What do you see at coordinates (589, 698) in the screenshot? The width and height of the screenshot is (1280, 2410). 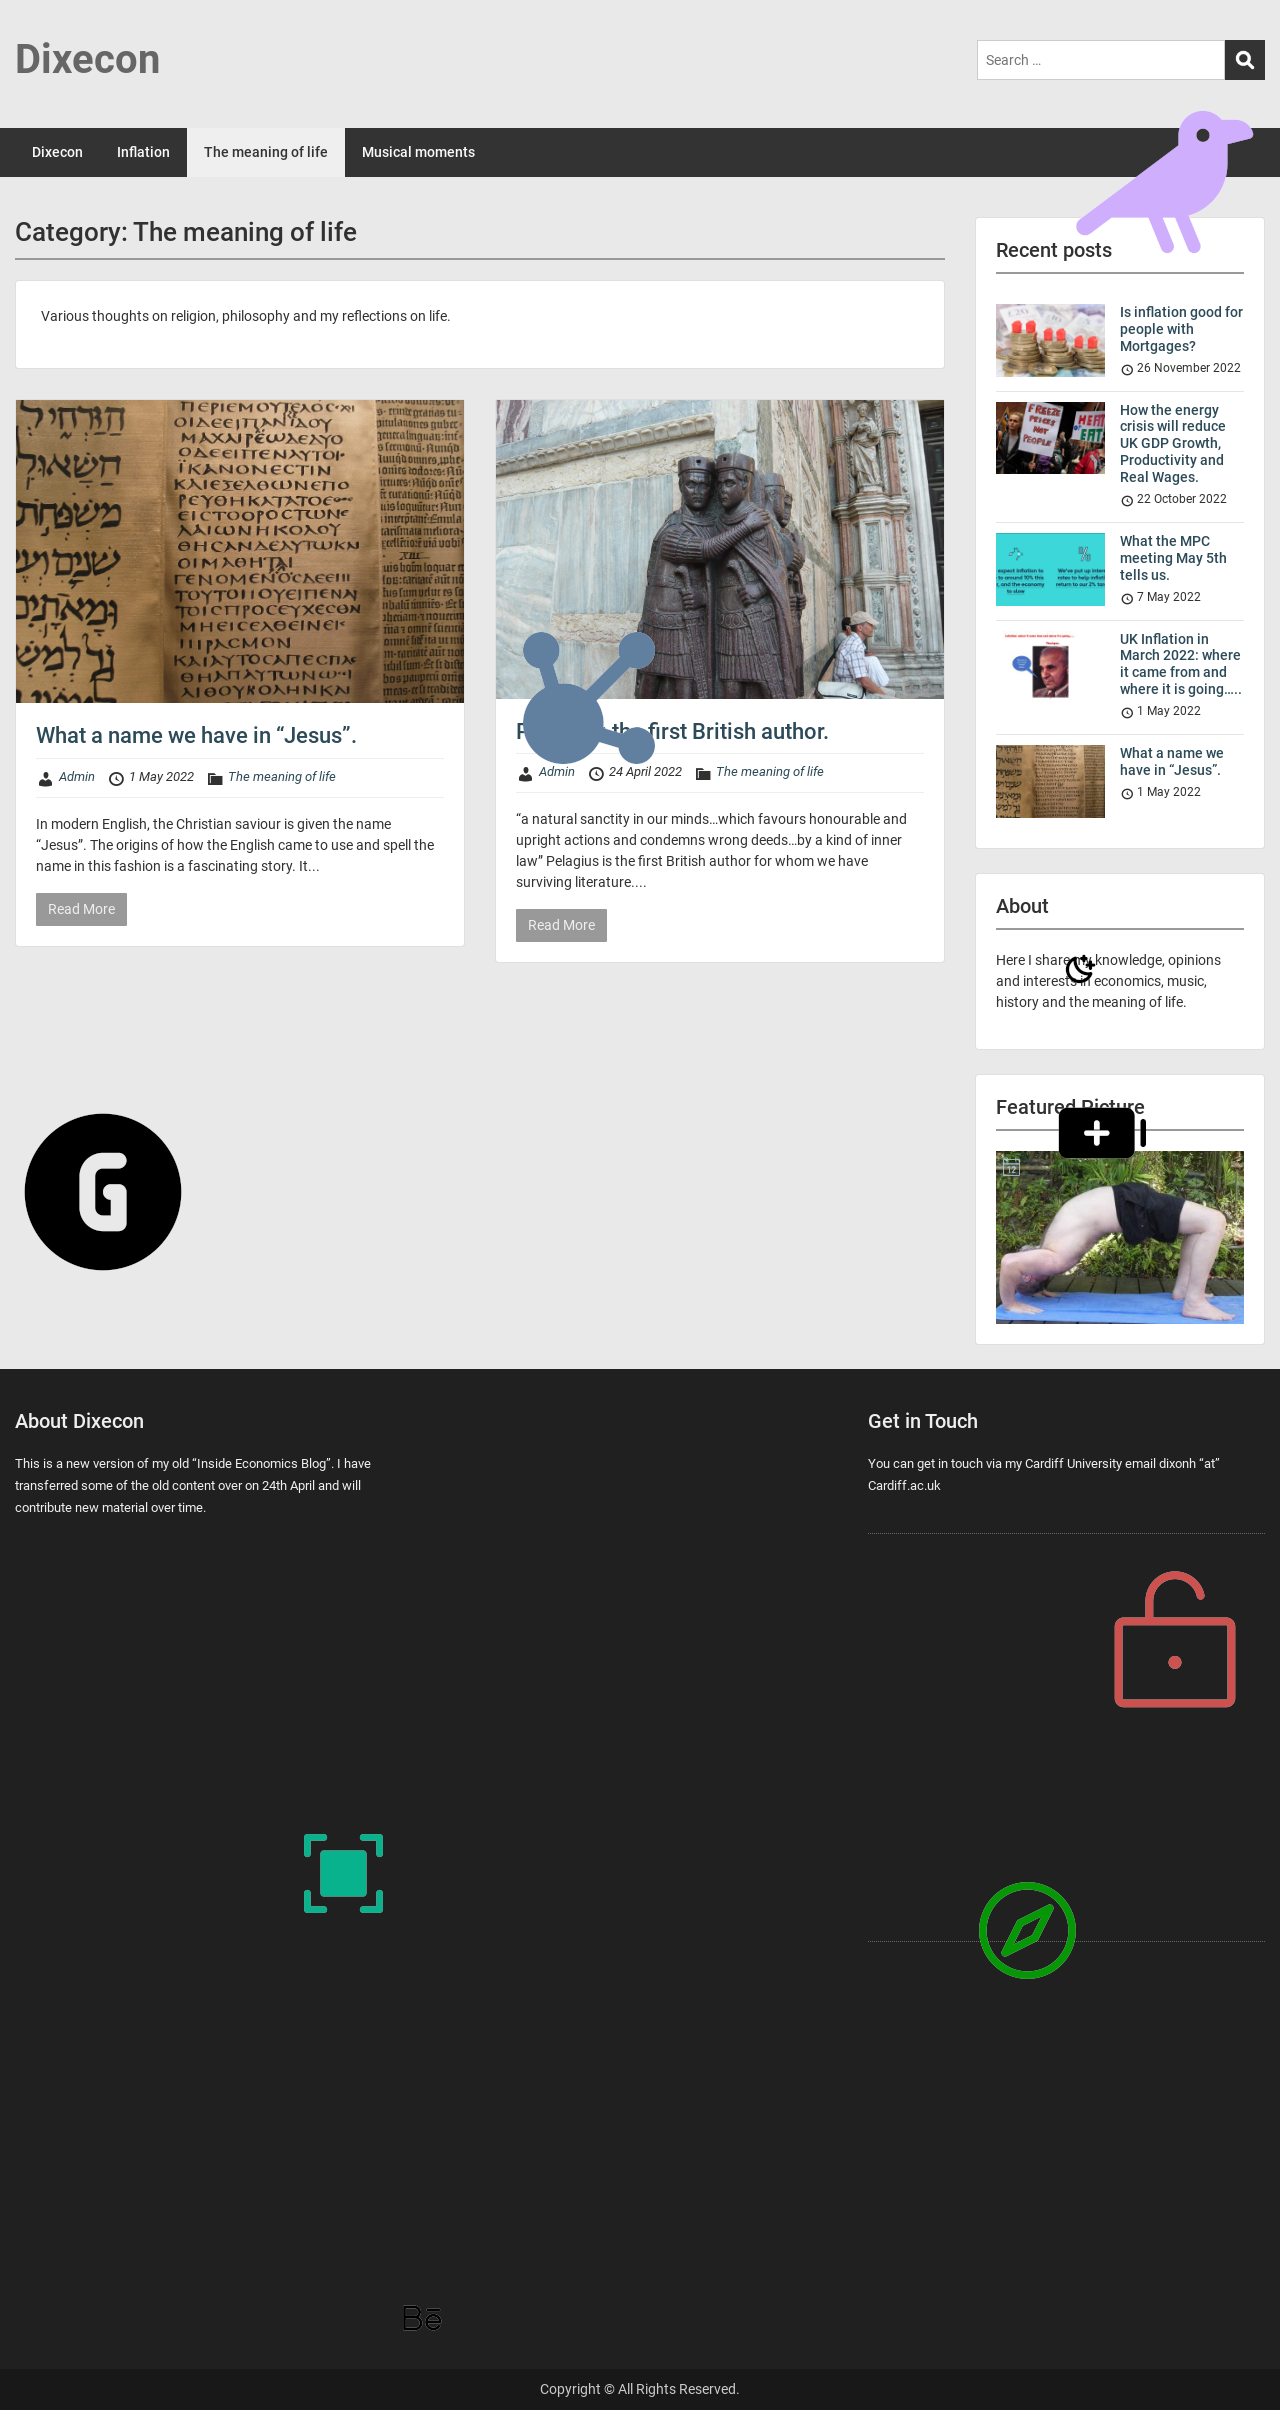 I see `access affiliate program or referral network` at bounding box center [589, 698].